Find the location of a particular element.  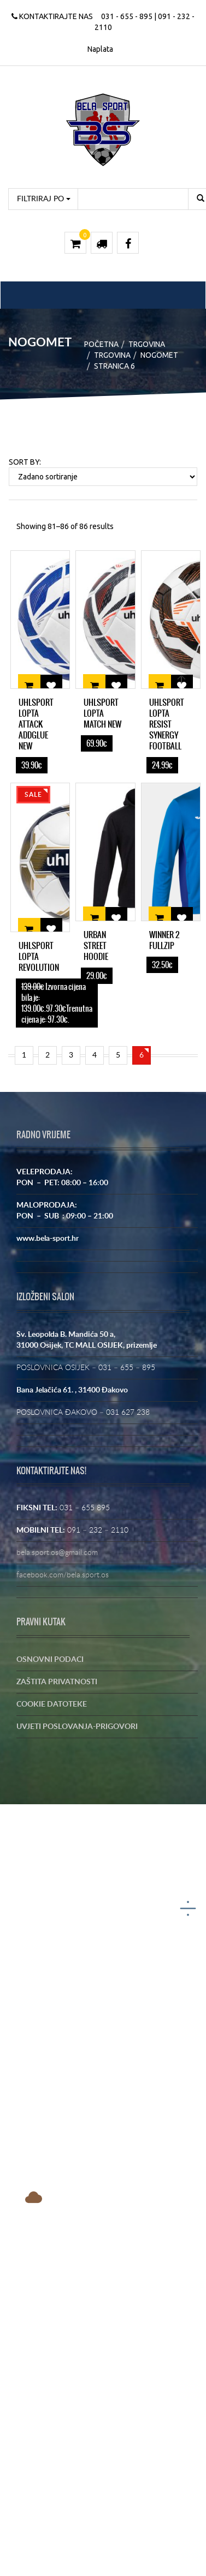

scroll to top of page is located at coordinates (181, 680).